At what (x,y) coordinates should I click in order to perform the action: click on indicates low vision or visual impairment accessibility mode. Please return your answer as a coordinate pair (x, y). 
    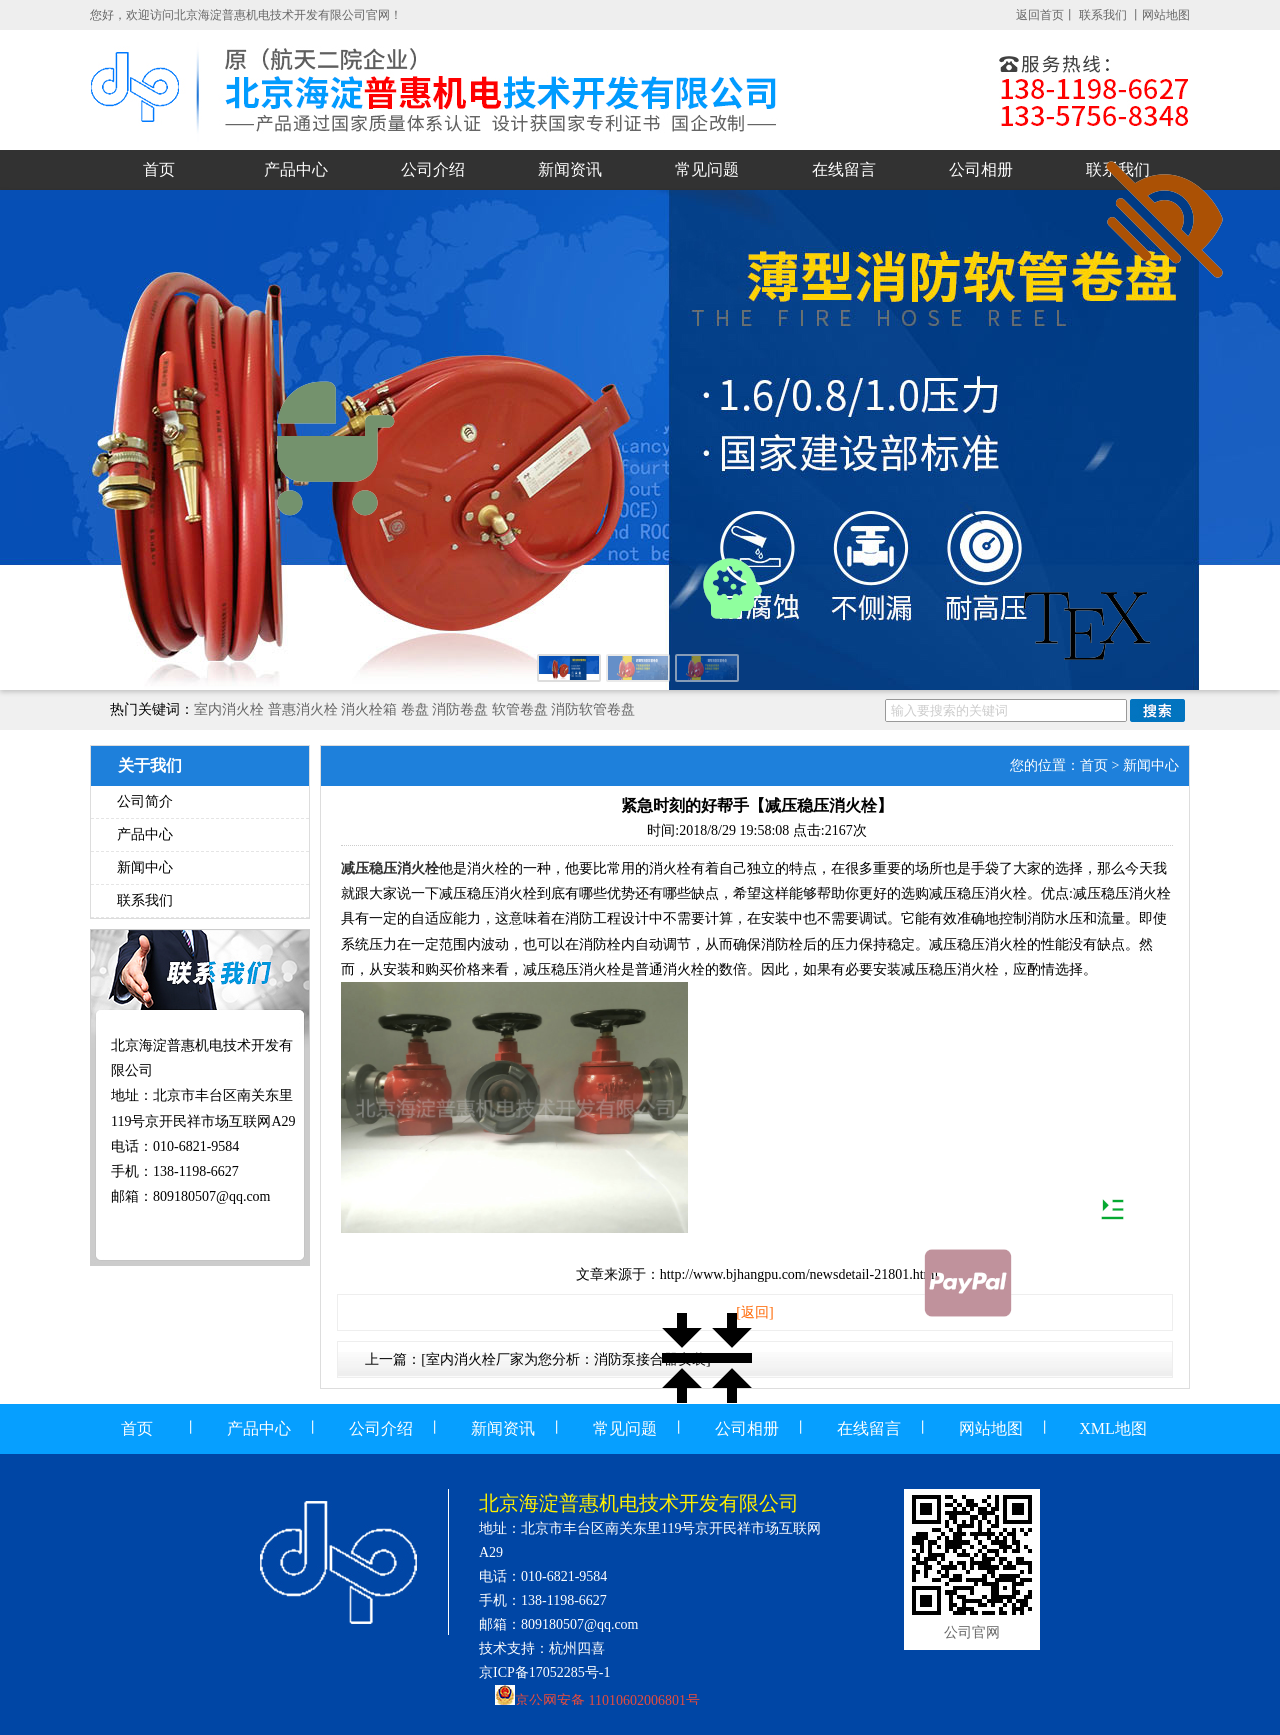
    Looking at the image, I should click on (1164, 219).